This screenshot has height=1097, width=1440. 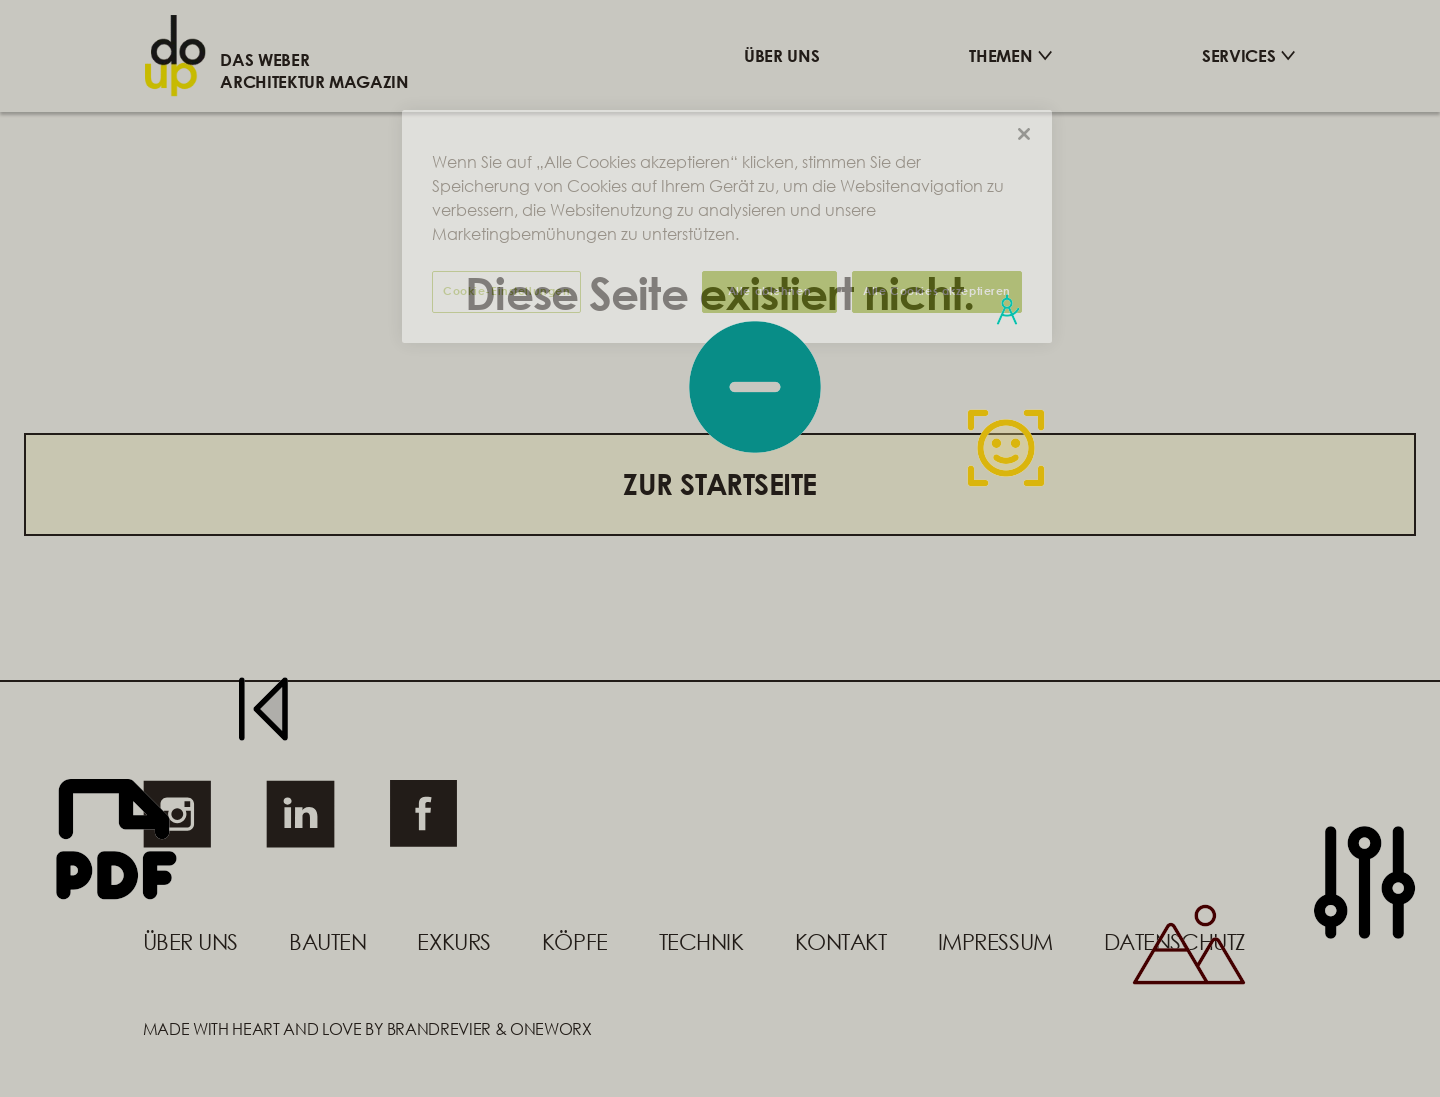 I want to click on adjust settings or preferences, so click(x=1364, y=882).